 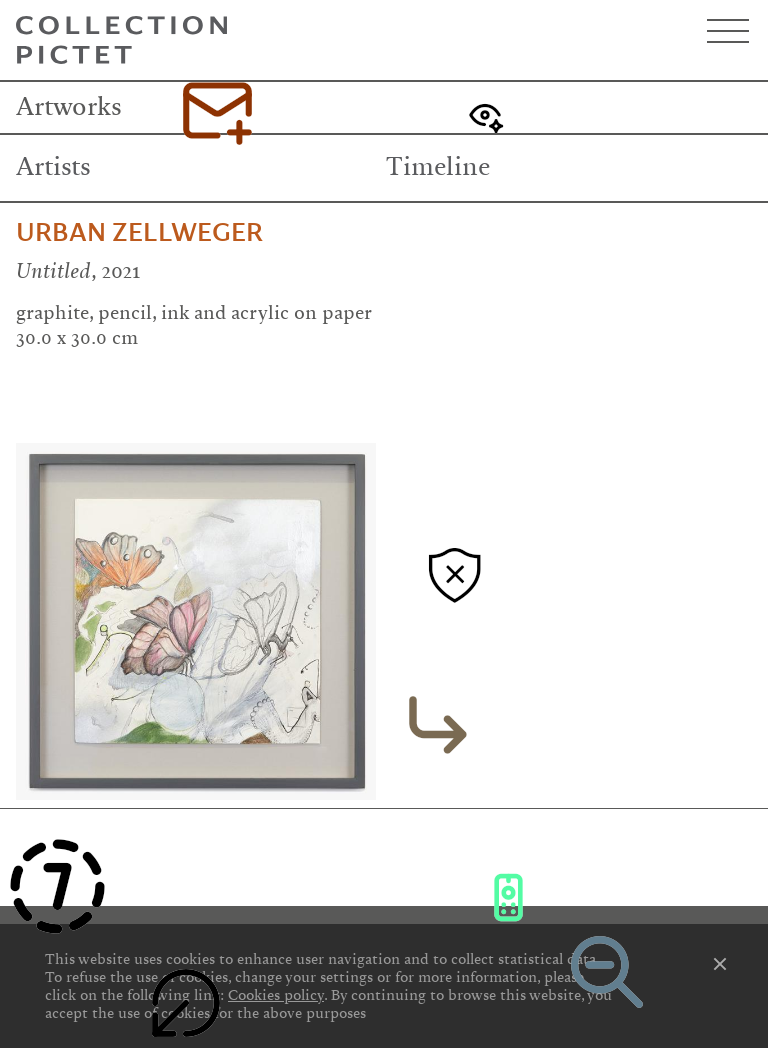 What do you see at coordinates (436, 723) in the screenshot?
I see `reply to a message or comment` at bounding box center [436, 723].